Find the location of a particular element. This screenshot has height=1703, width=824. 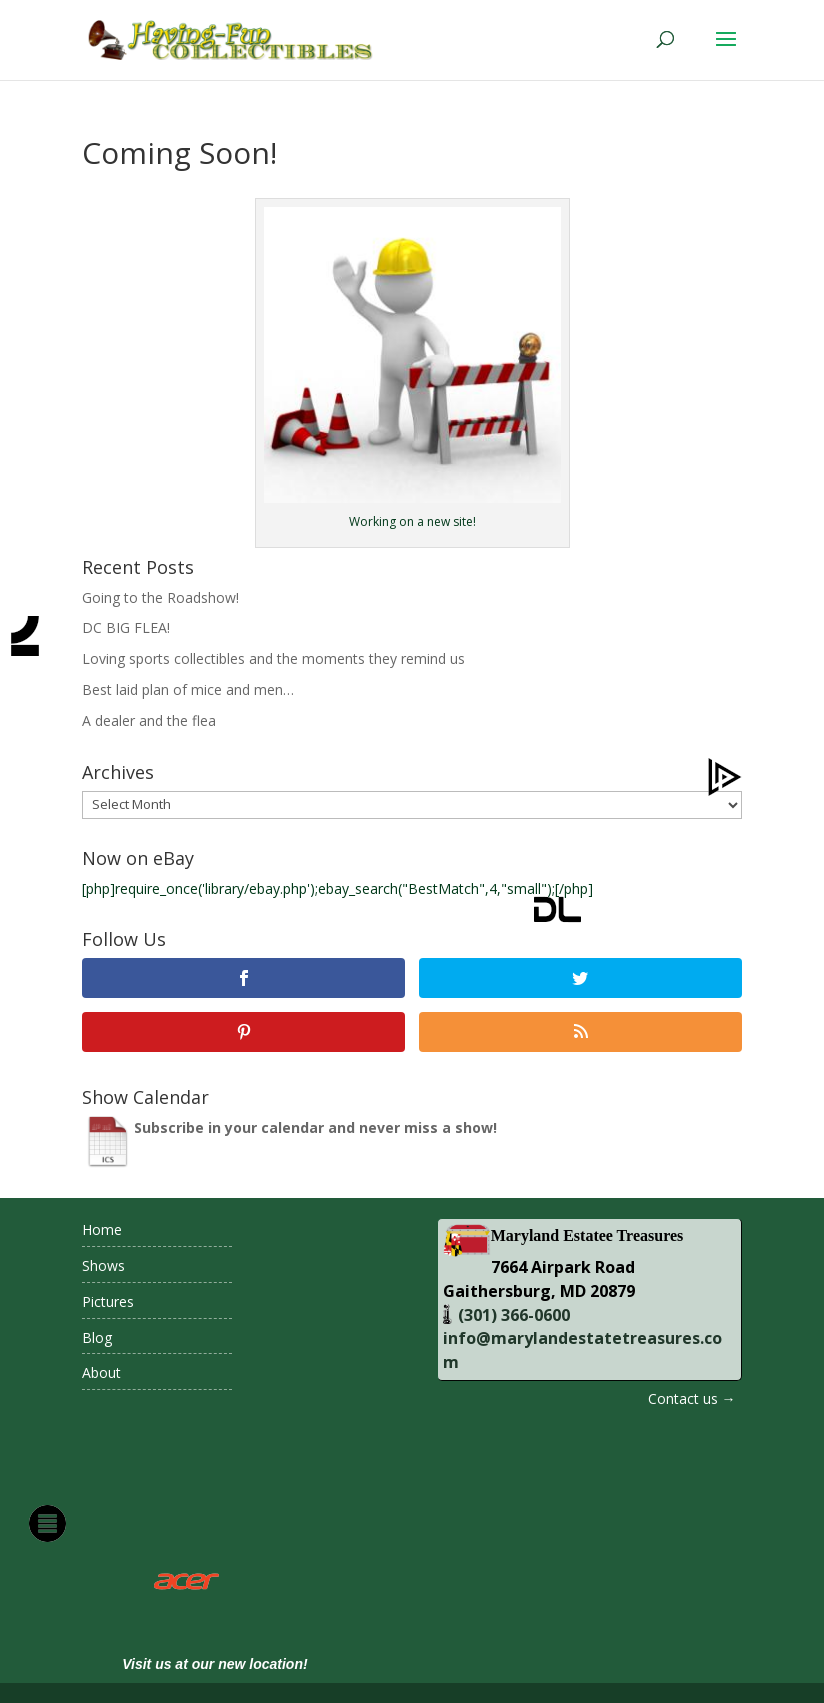

MAAS (Metal as a Service) logo is located at coordinates (47, 1523).